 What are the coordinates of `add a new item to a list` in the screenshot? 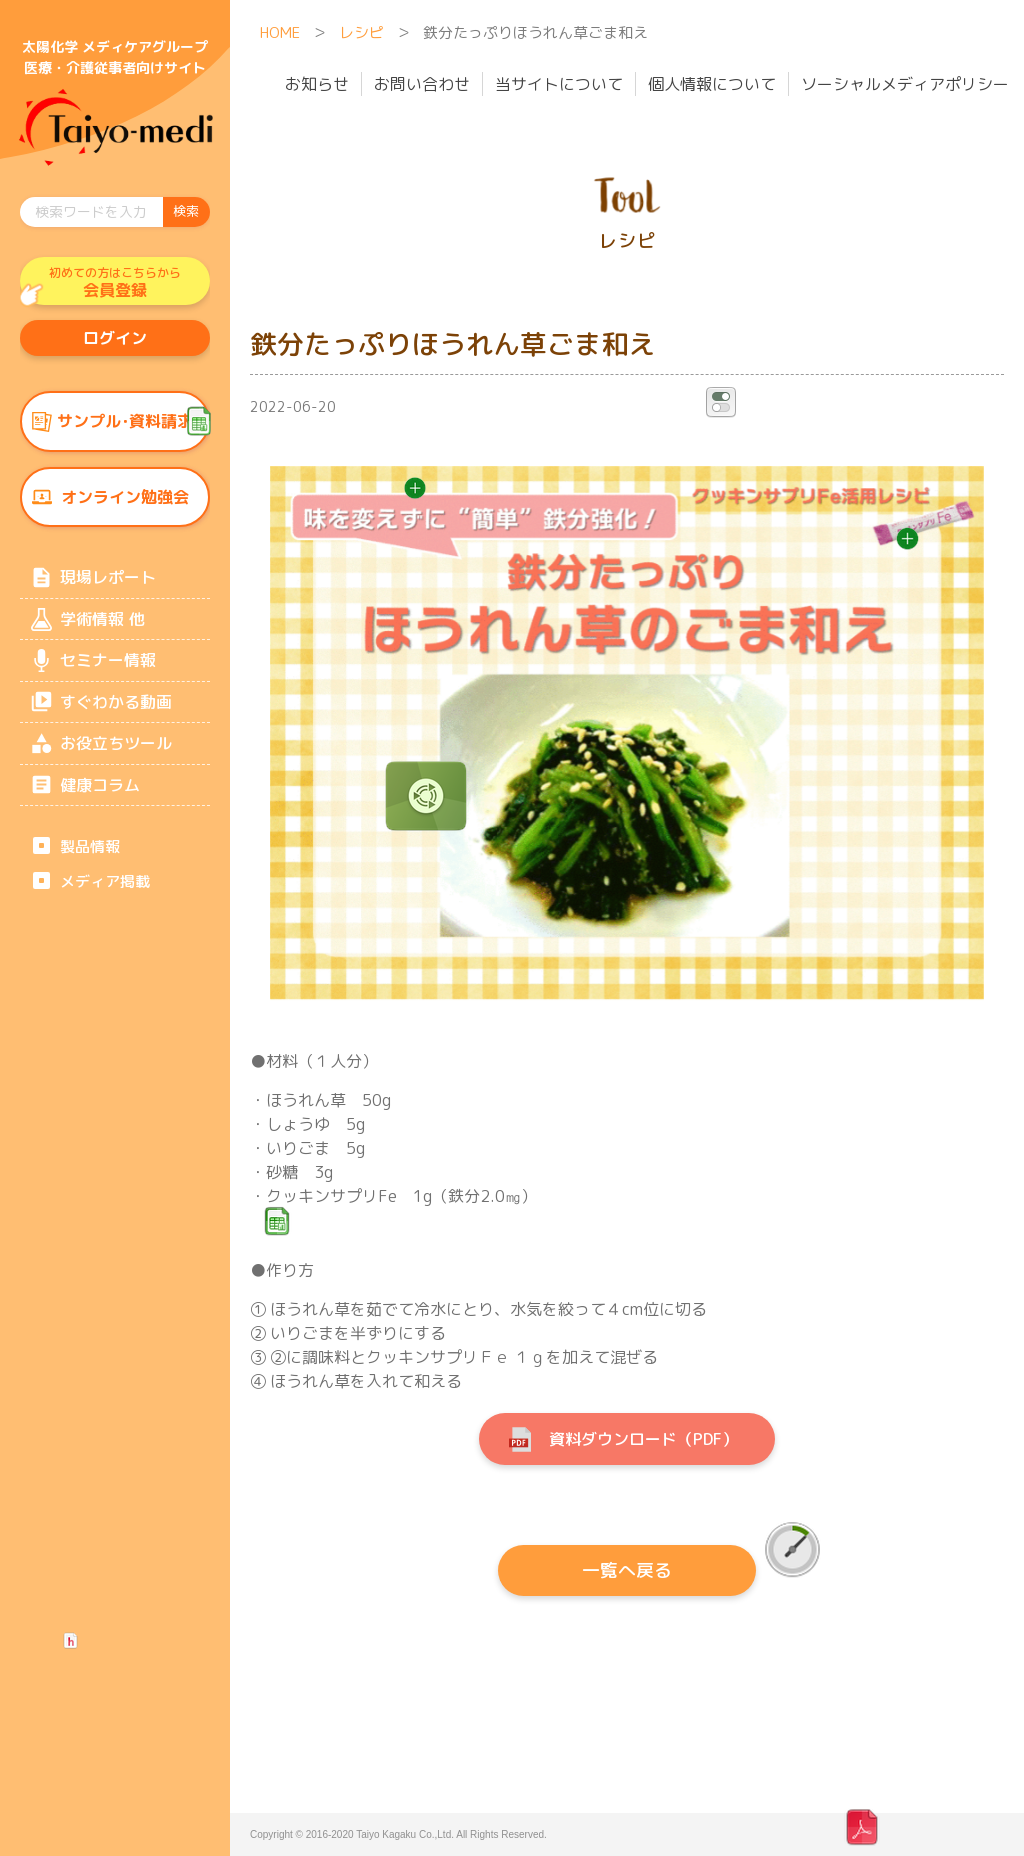 It's located at (907, 538).